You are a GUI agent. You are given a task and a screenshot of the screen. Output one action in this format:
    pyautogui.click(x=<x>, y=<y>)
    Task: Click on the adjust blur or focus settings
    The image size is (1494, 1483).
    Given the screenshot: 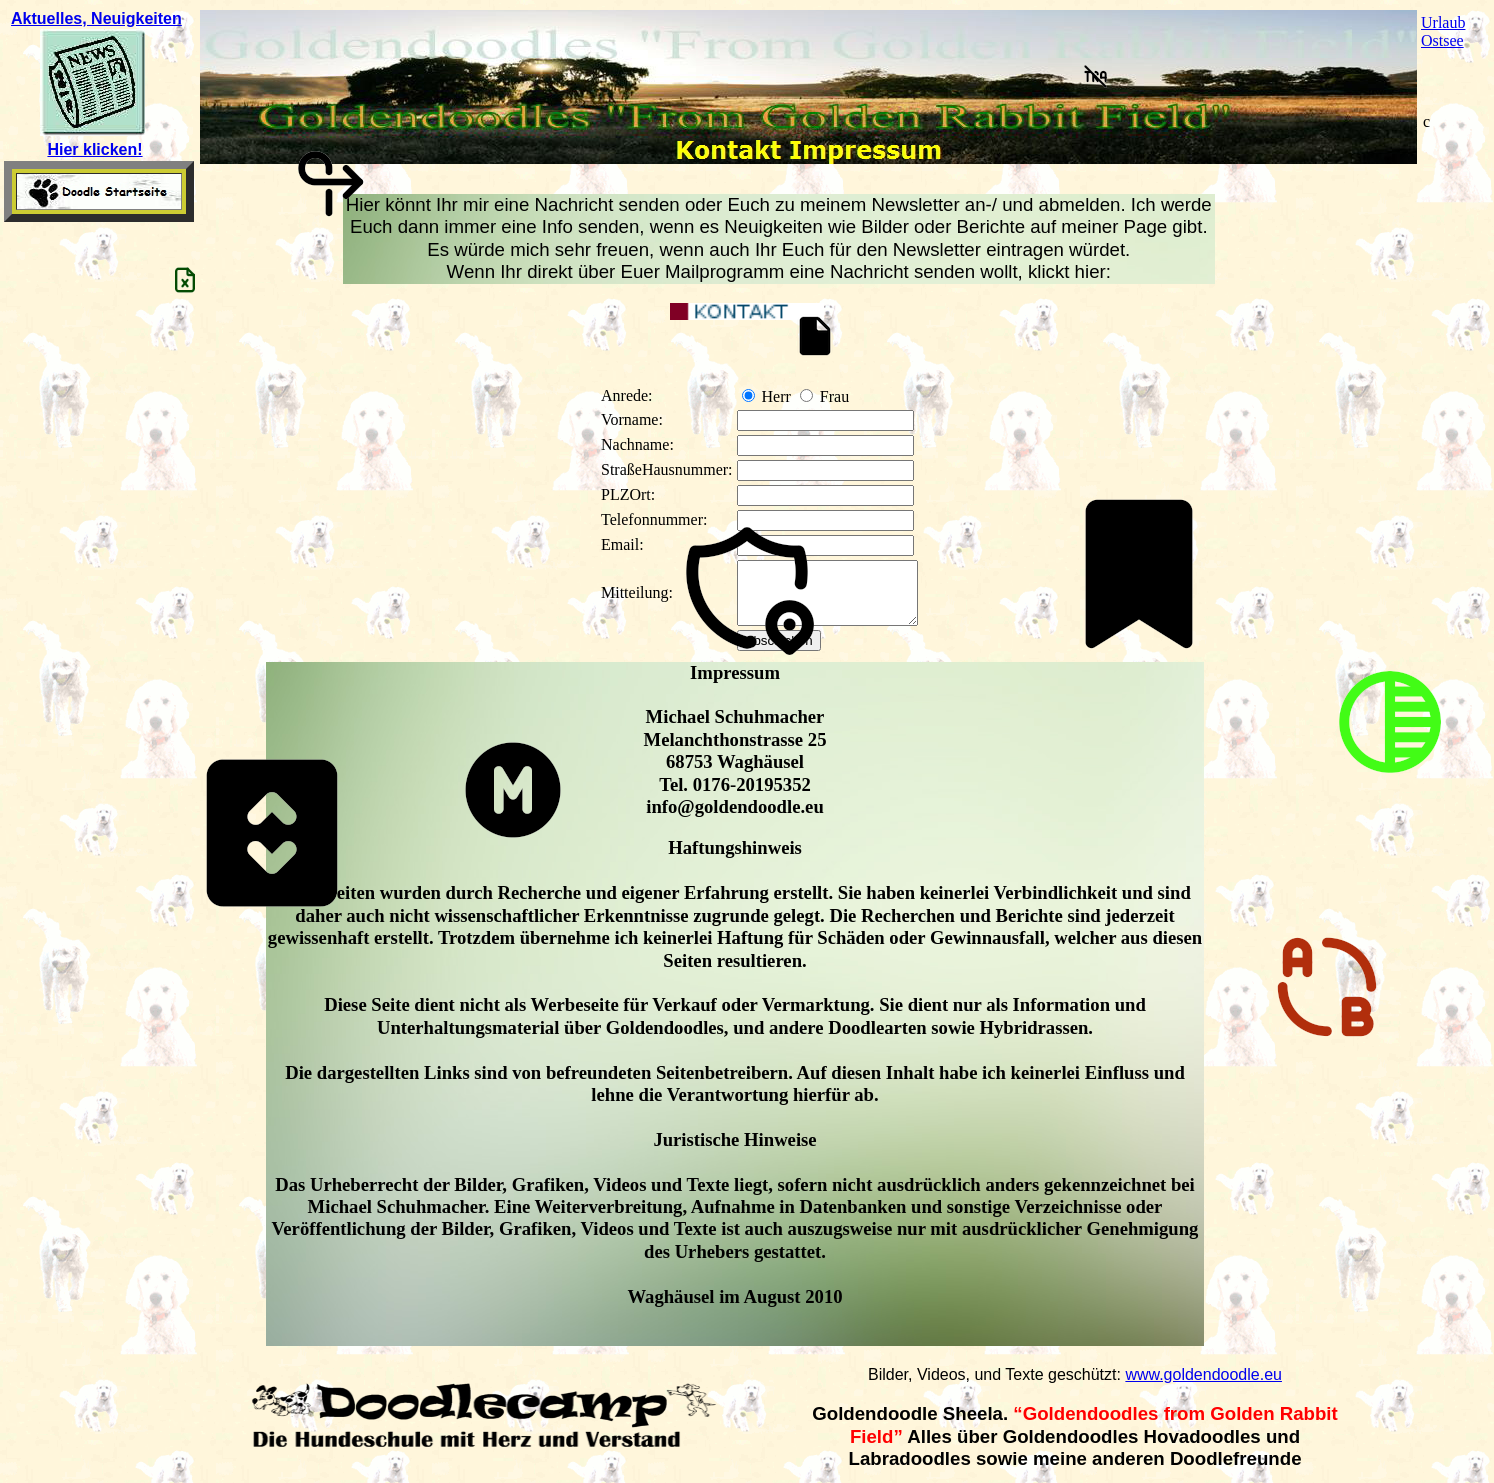 What is the action you would take?
    pyautogui.click(x=1390, y=722)
    